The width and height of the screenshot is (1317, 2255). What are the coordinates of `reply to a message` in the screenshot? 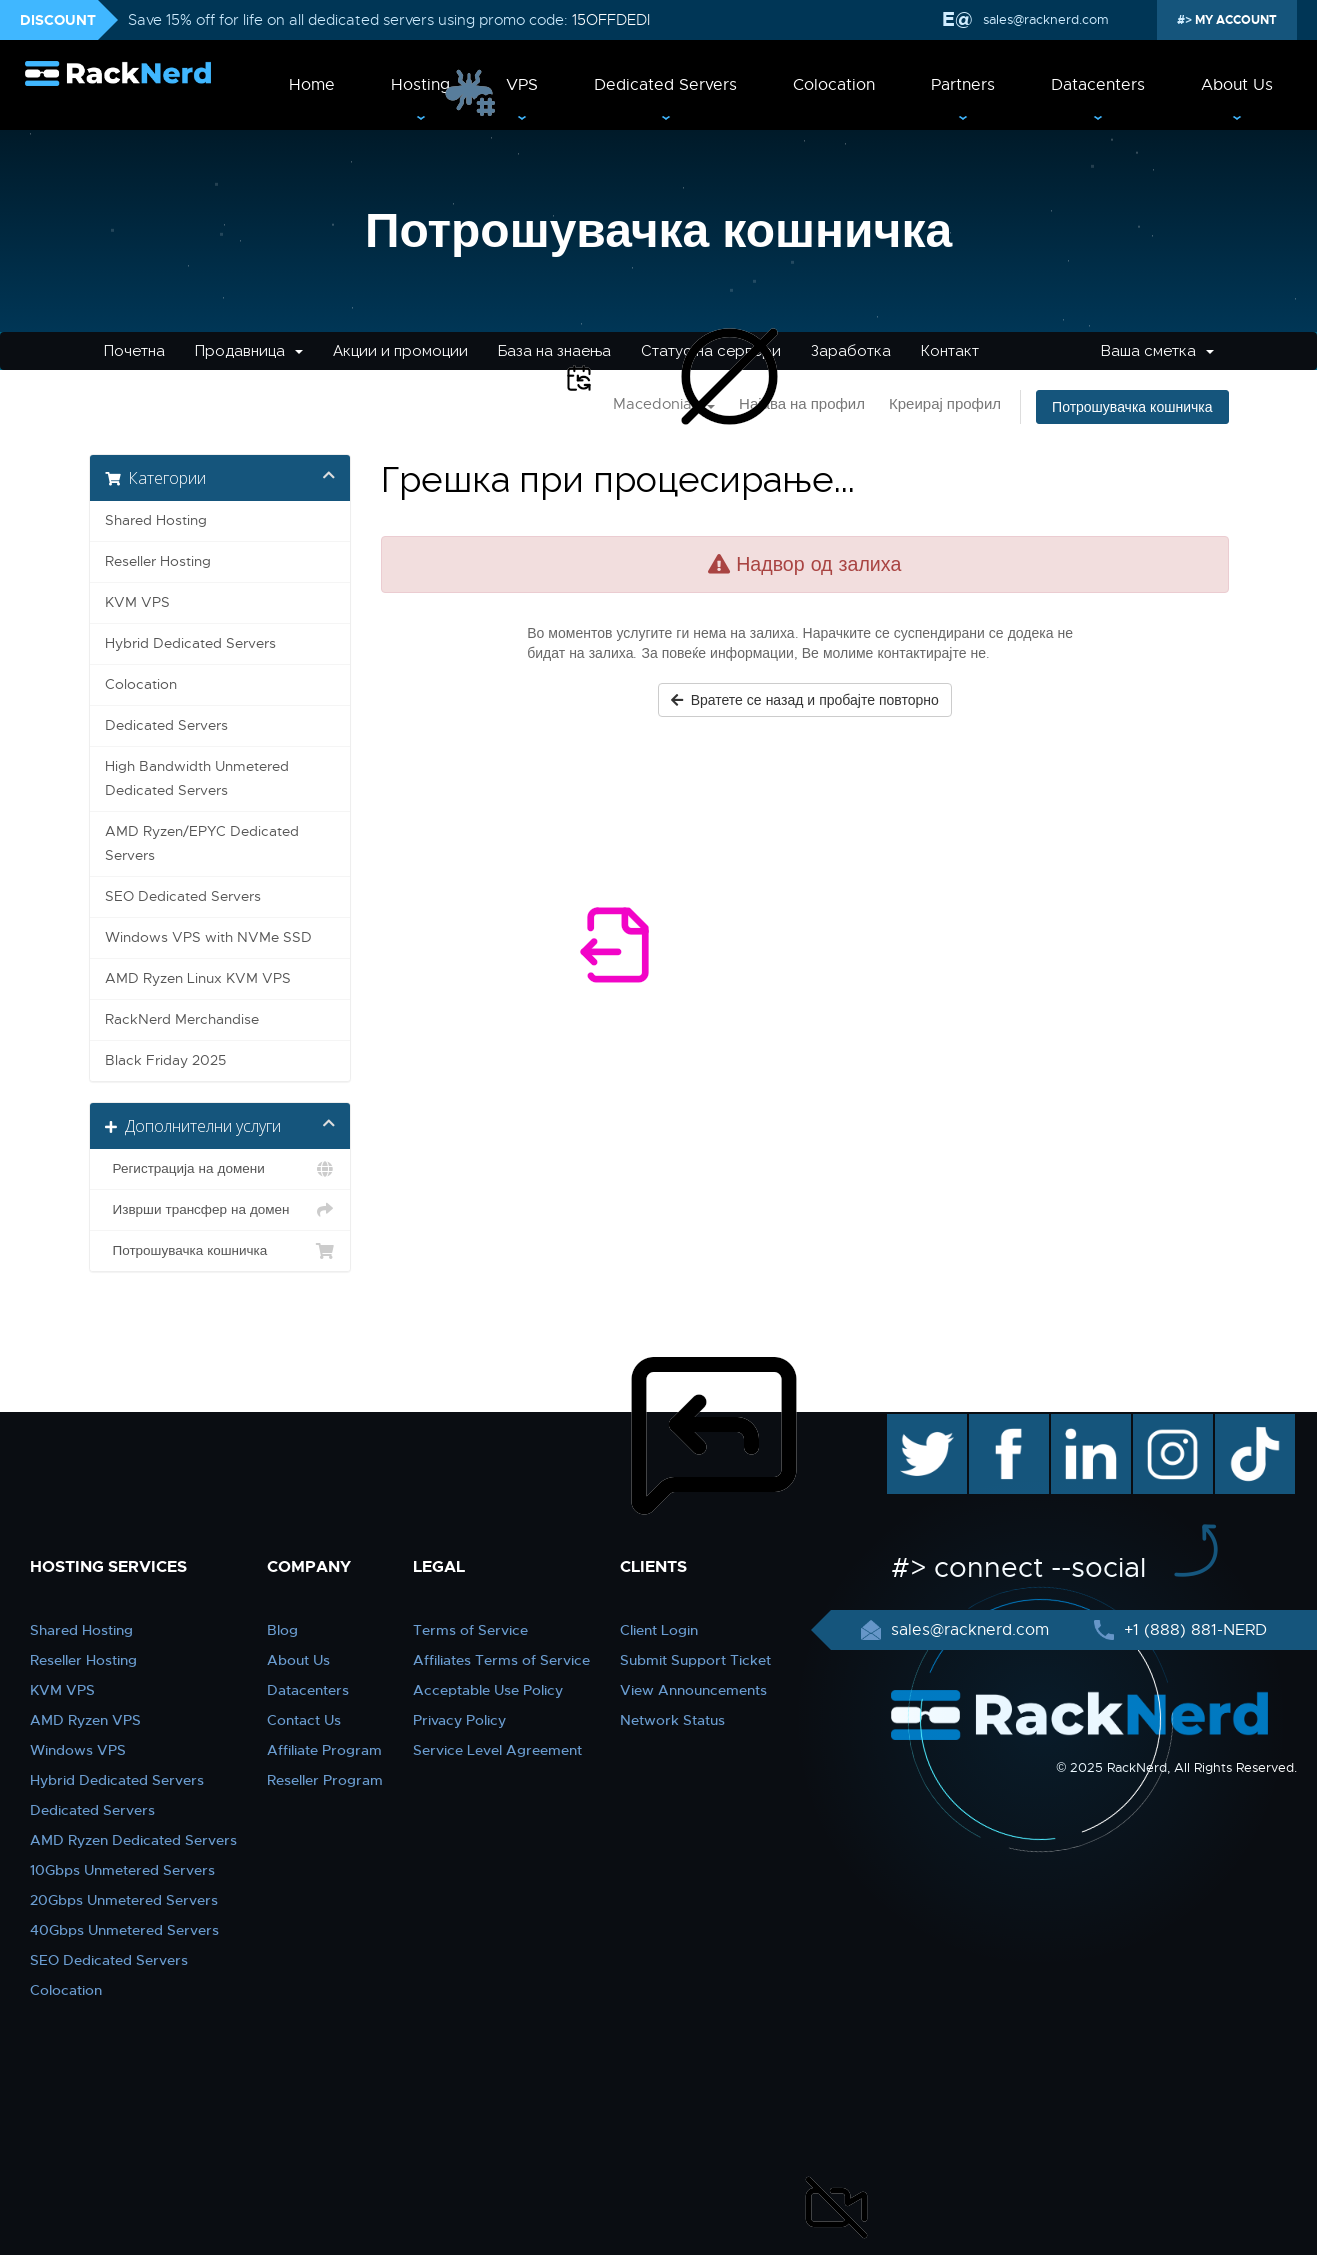 It's located at (714, 1432).